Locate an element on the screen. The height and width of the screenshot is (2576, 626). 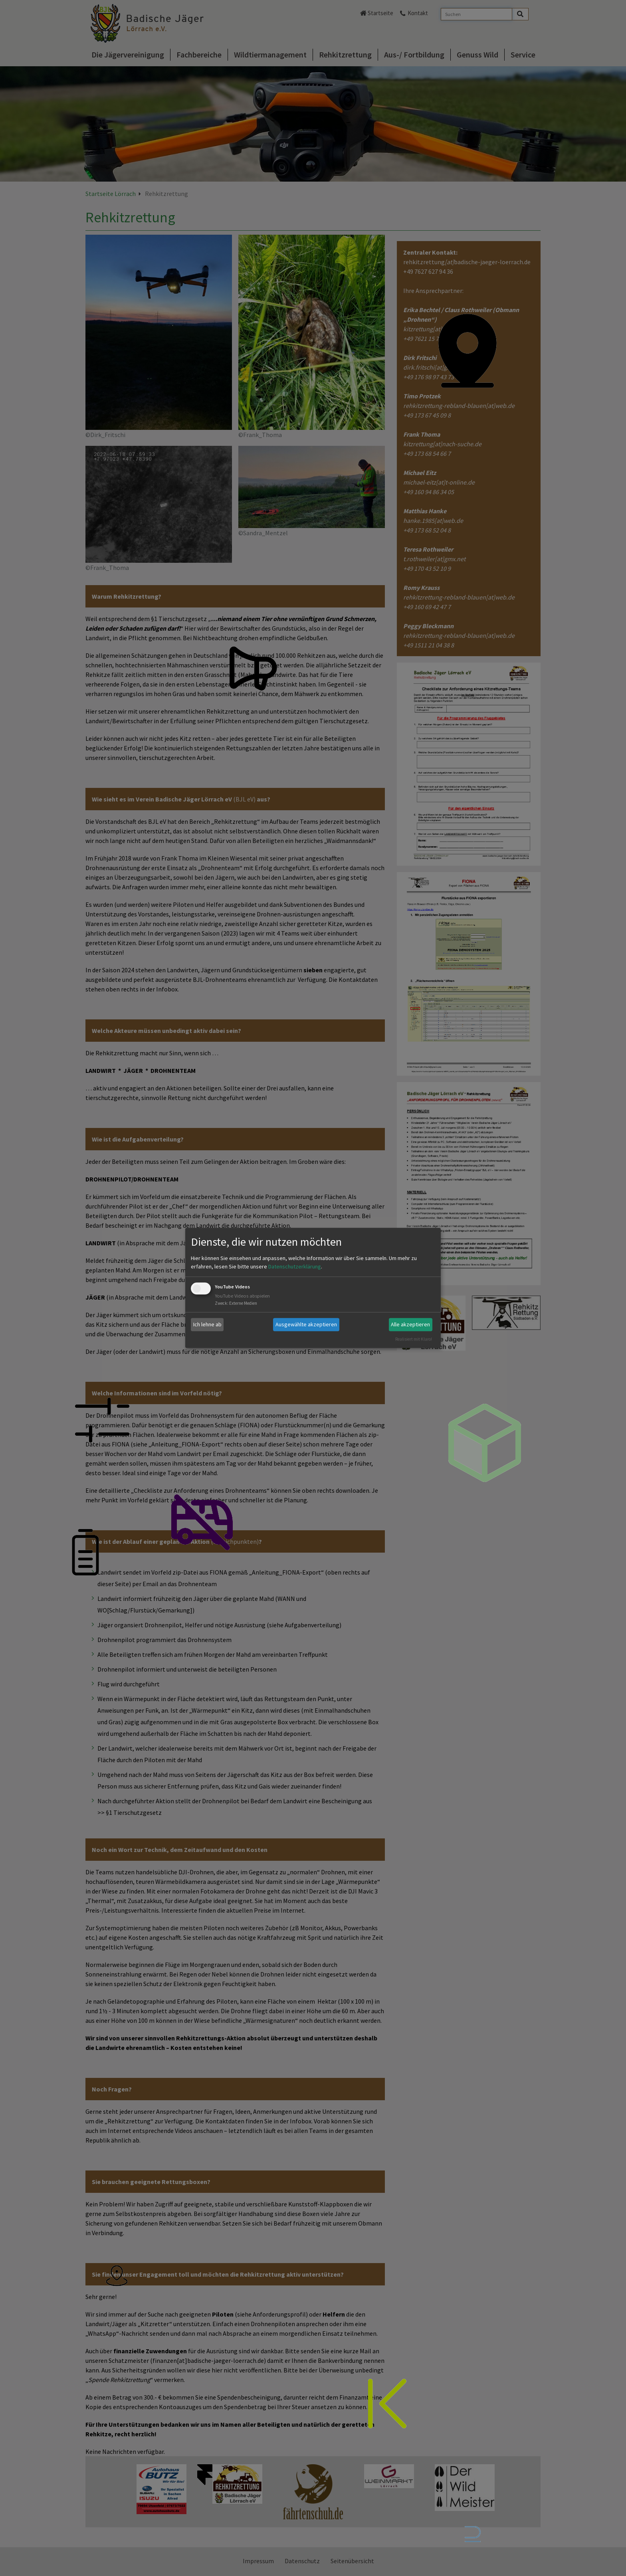
bus service unavailable or cancelled is located at coordinates (202, 1522).